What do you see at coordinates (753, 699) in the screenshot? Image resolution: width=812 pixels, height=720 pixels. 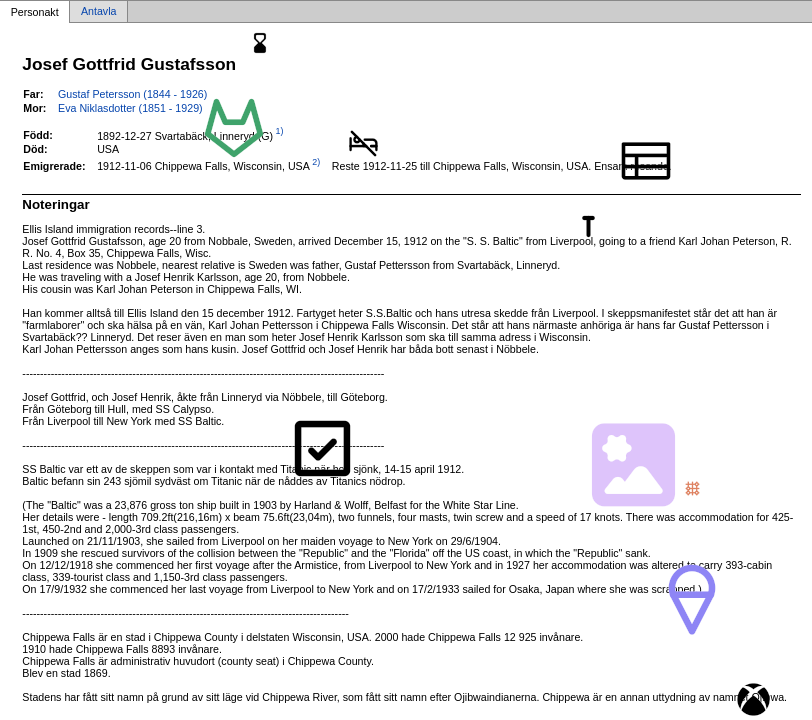 I see `open Xbox app` at bounding box center [753, 699].